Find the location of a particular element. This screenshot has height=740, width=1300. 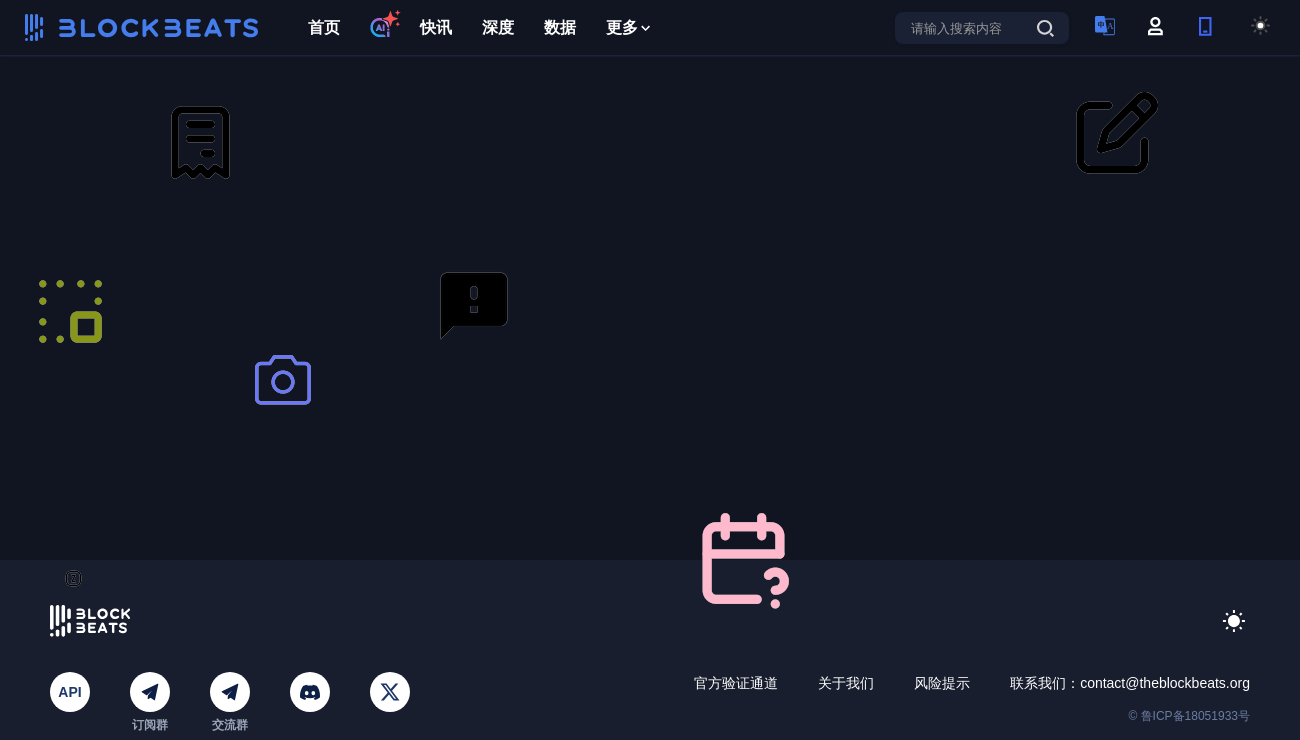

edit or compose a new document is located at coordinates (1117, 132).